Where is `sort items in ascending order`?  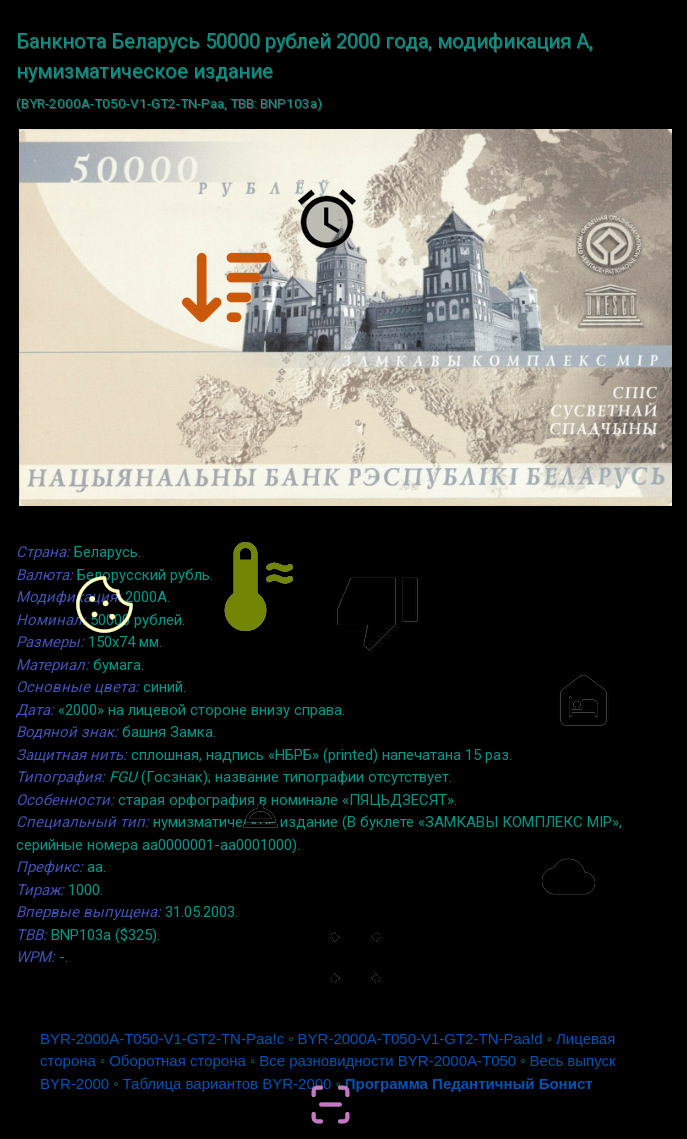
sort items in ascending order is located at coordinates (226, 287).